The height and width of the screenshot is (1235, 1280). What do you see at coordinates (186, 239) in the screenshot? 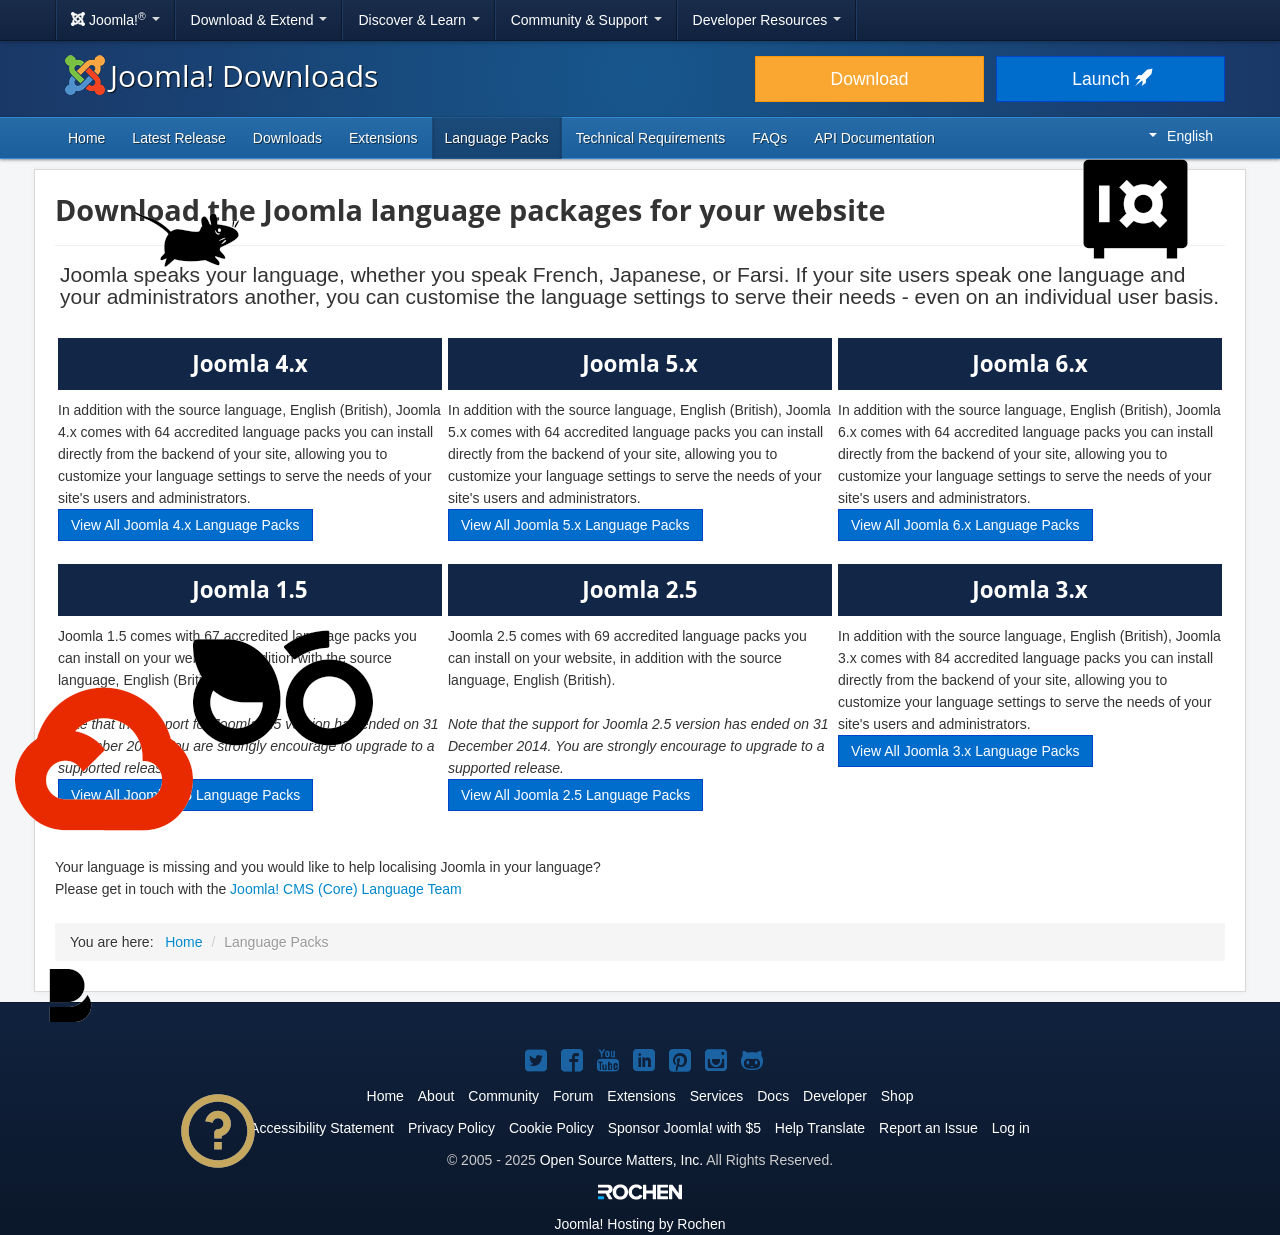
I see `xfce desktop environment logo` at bounding box center [186, 239].